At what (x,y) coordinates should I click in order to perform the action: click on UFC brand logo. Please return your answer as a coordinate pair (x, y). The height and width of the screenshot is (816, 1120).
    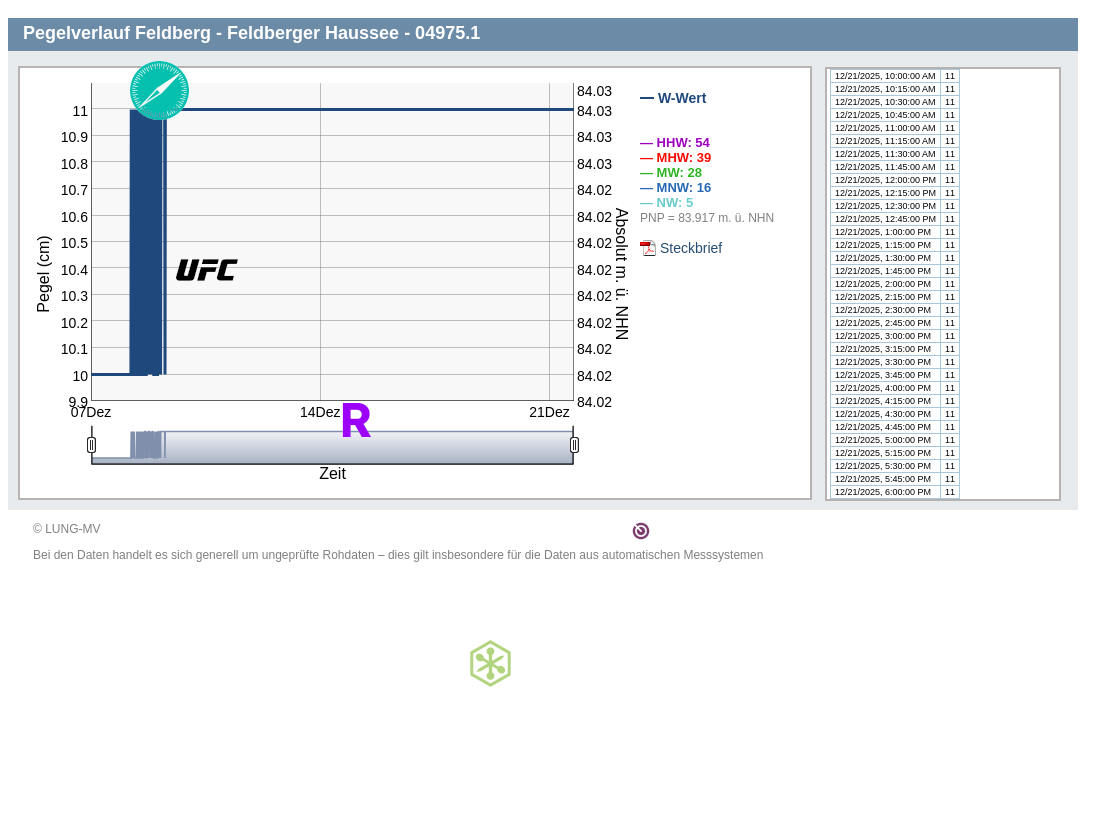
    Looking at the image, I should click on (207, 270).